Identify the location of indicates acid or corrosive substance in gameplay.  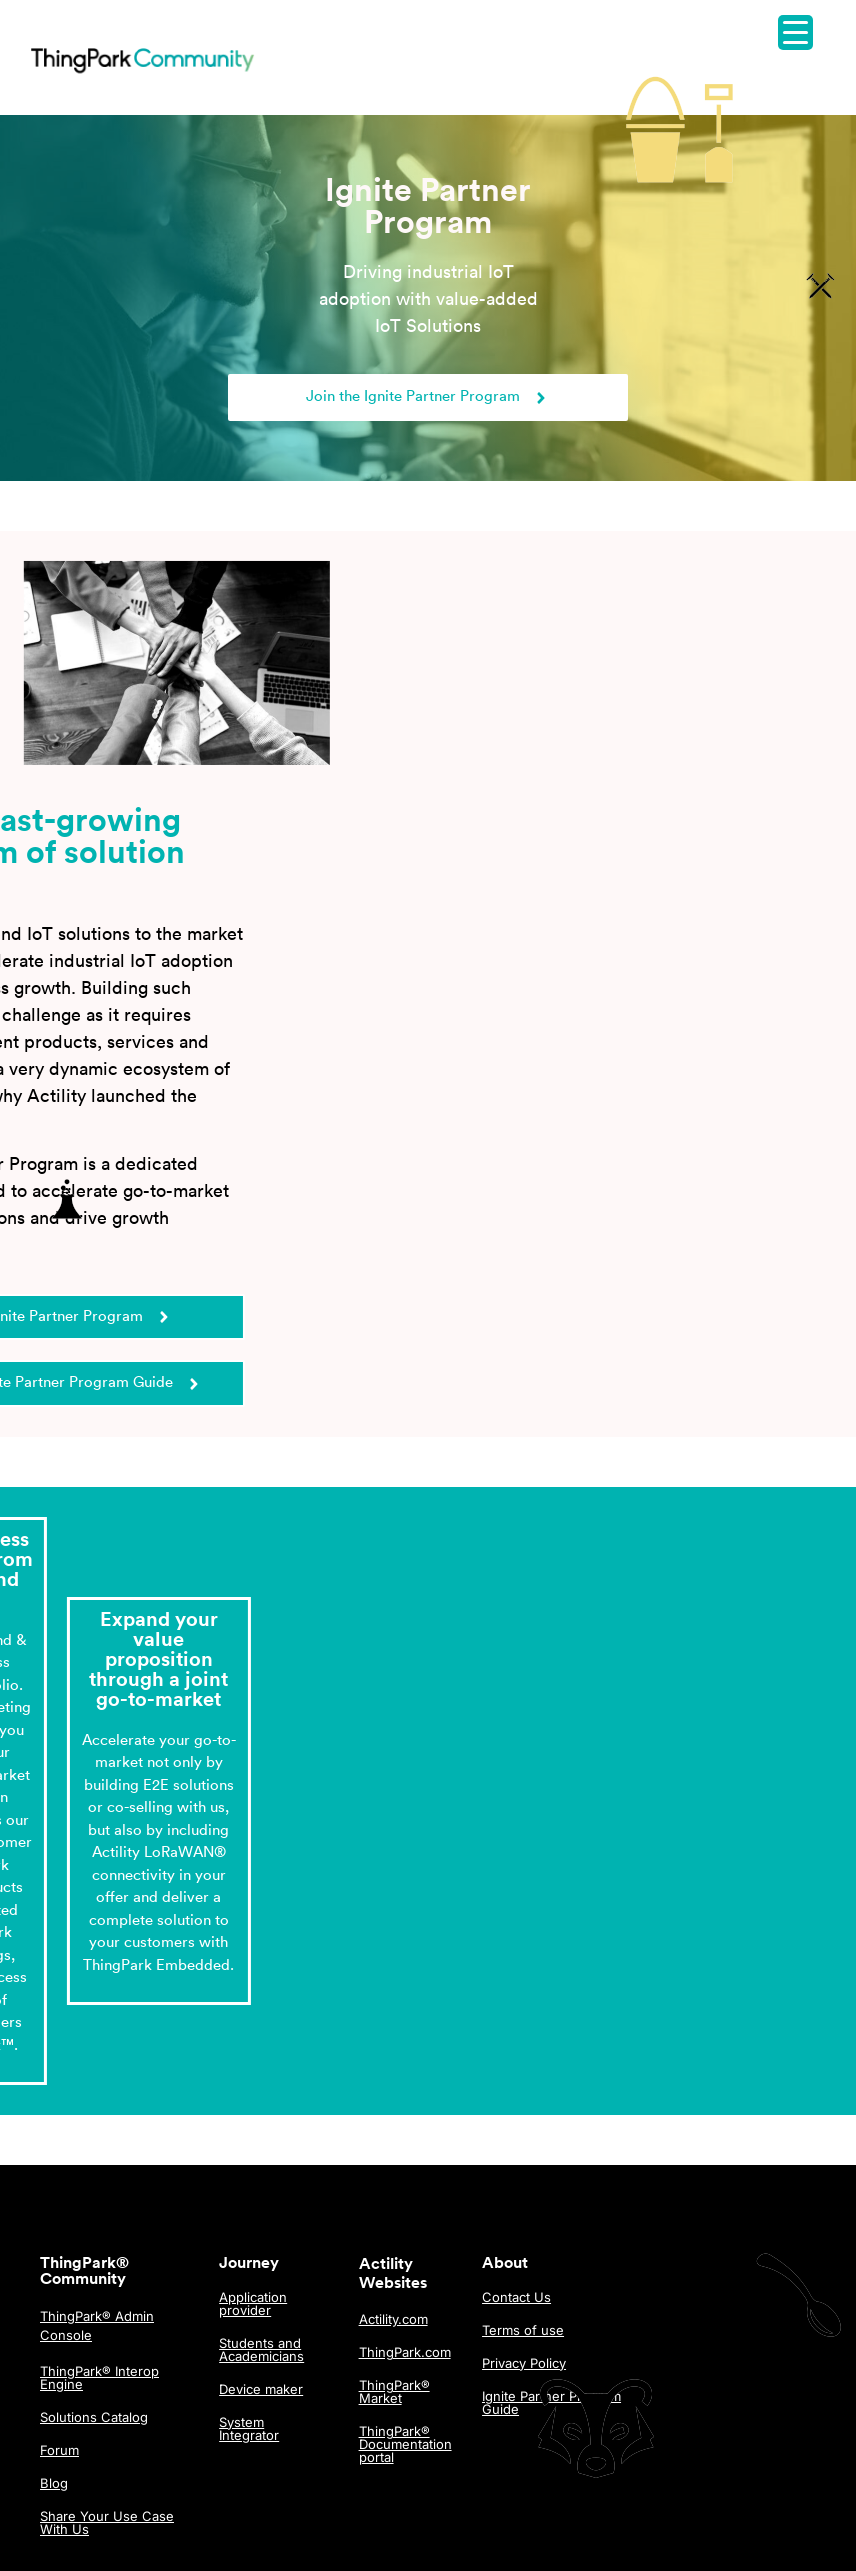
(67, 1199).